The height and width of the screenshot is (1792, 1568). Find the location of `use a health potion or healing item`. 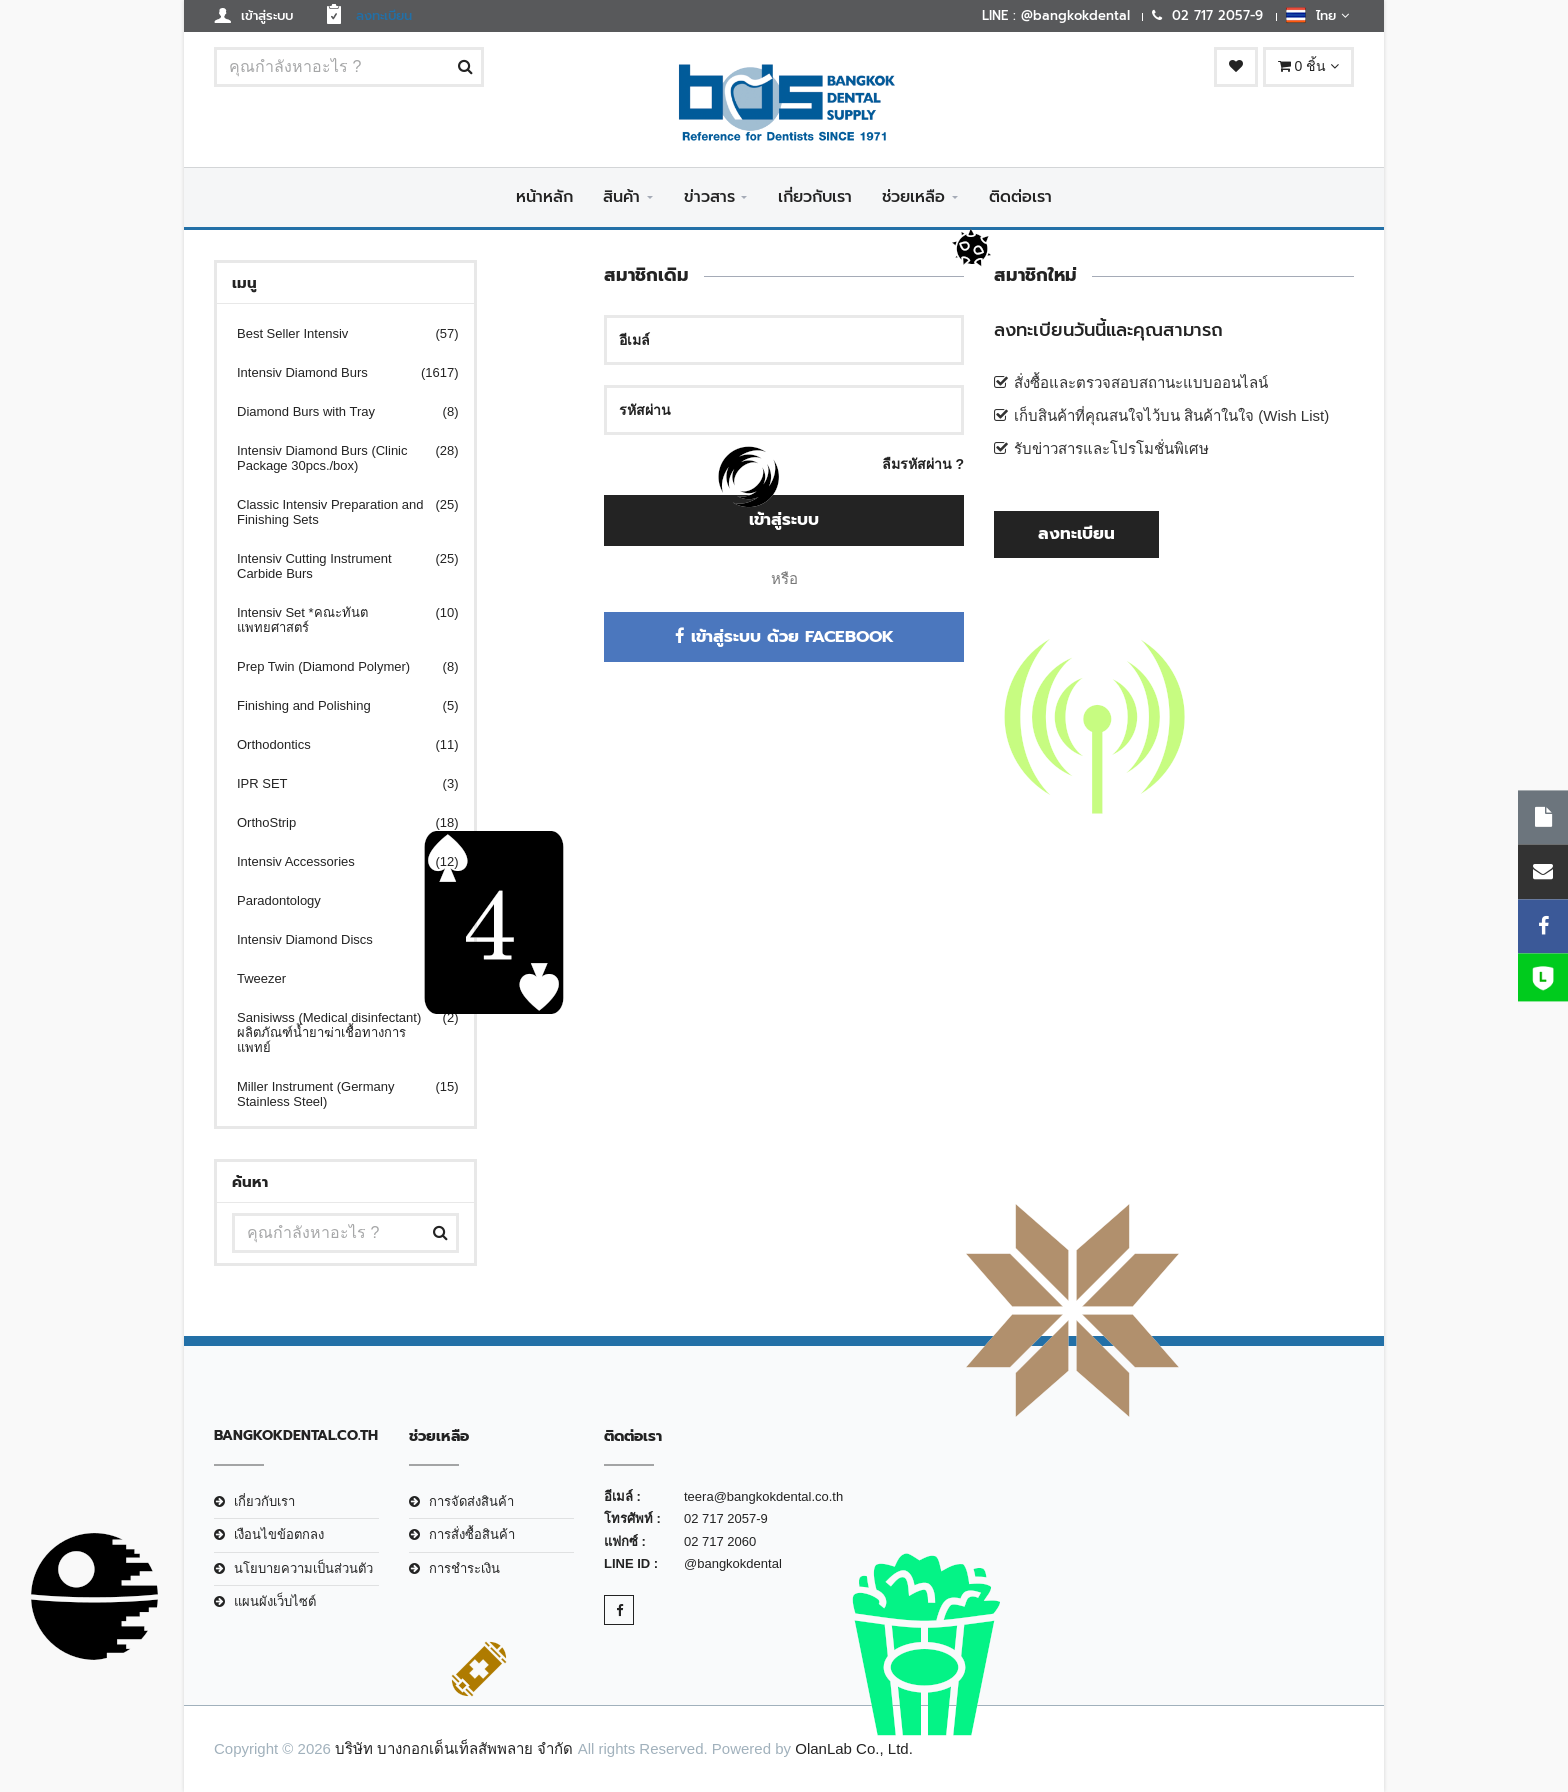

use a health potion or healing item is located at coordinates (479, 1669).